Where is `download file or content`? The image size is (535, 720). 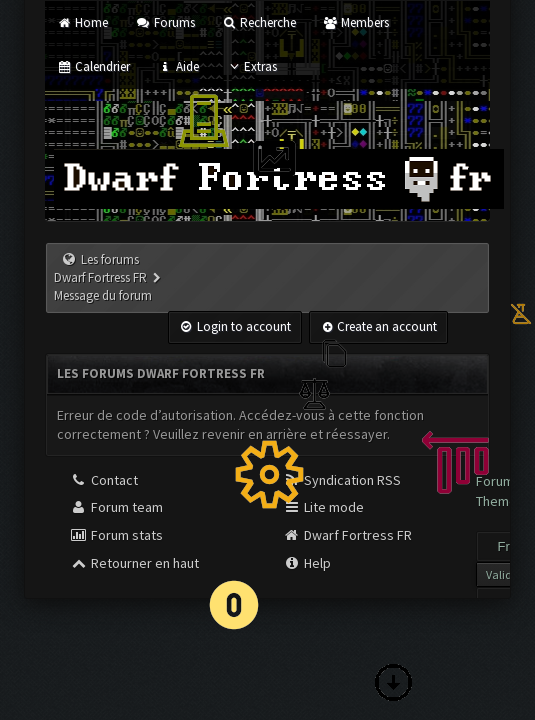
download file or content is located at coordinates (393, 682).